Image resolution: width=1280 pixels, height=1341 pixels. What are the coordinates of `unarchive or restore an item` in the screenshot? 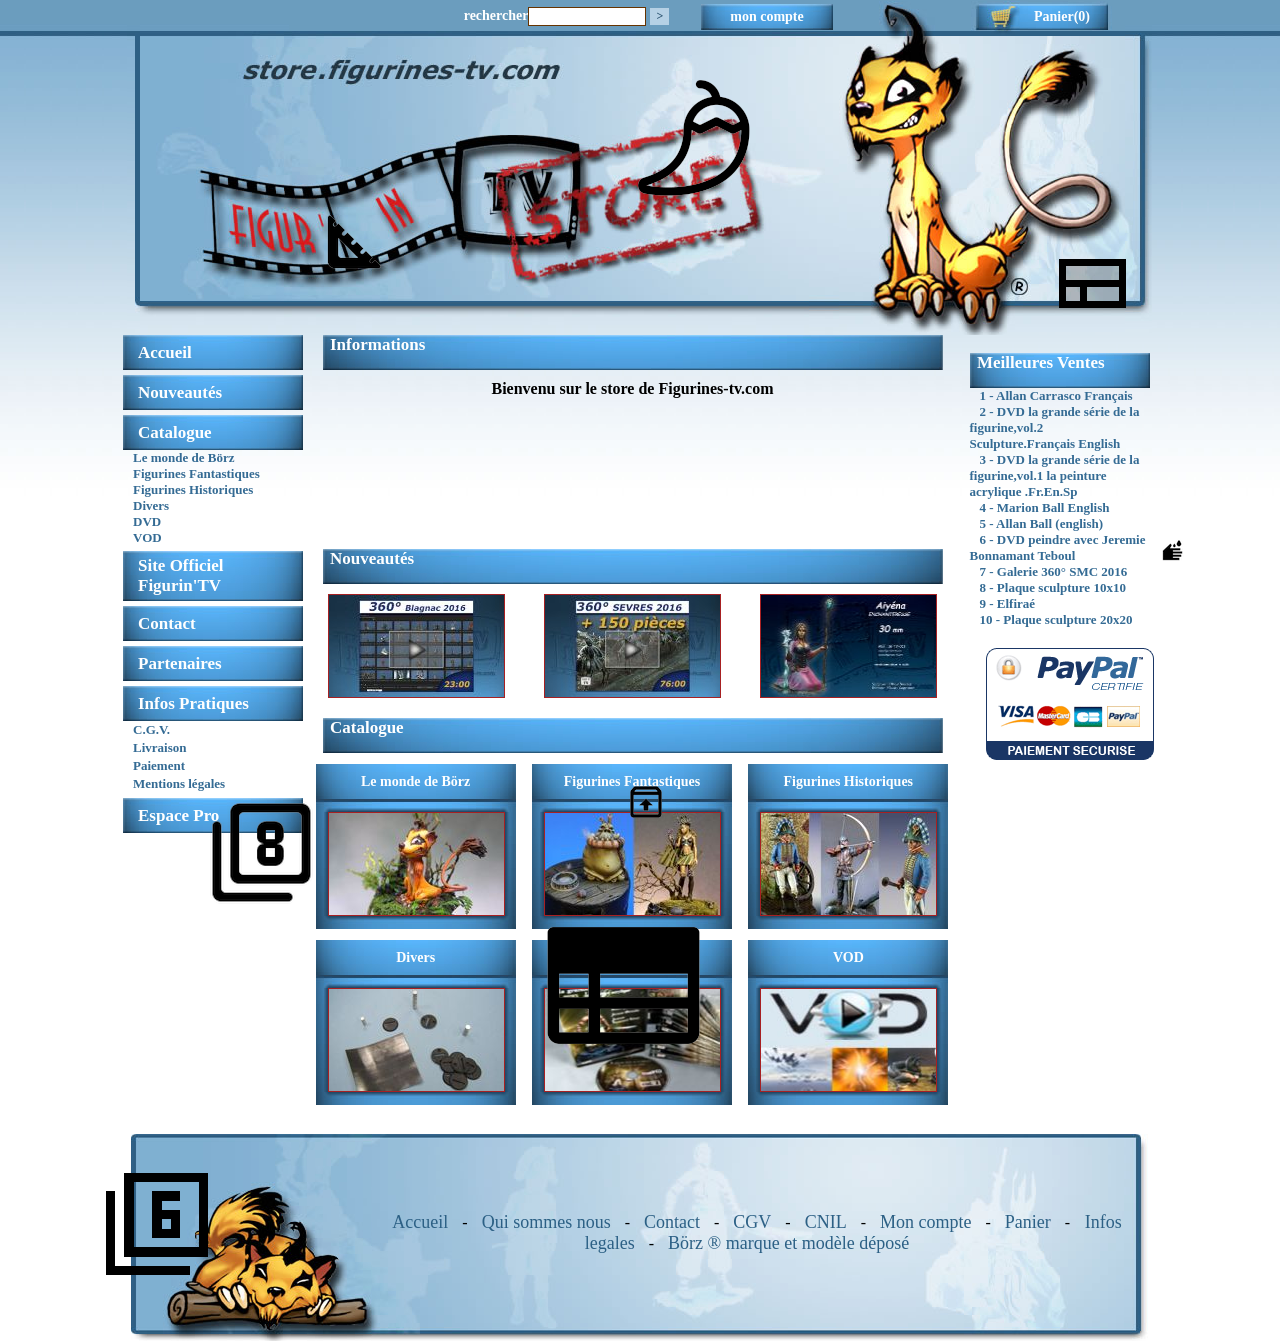 It's located at (646, 802).